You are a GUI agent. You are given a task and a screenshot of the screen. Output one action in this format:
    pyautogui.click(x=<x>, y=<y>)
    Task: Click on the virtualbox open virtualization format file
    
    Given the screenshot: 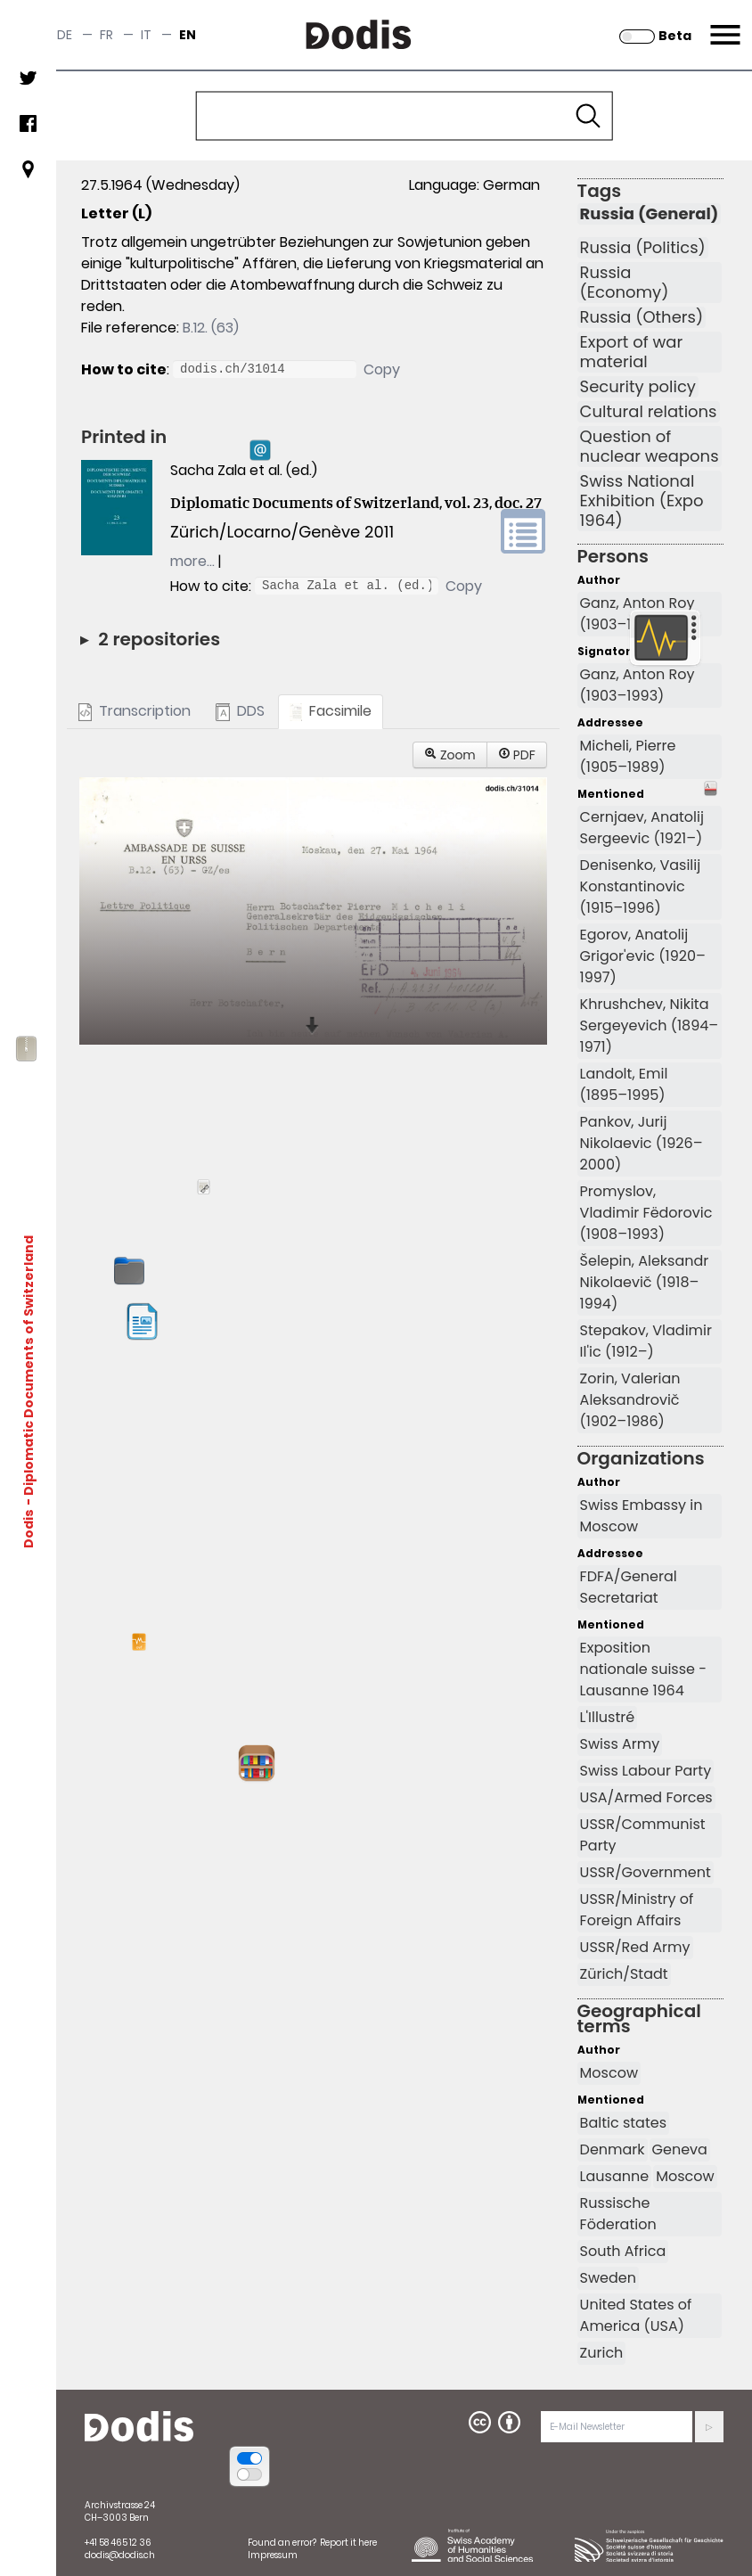 What is the action you would take?
    pyautogui.click(x=139, y=1642)
    